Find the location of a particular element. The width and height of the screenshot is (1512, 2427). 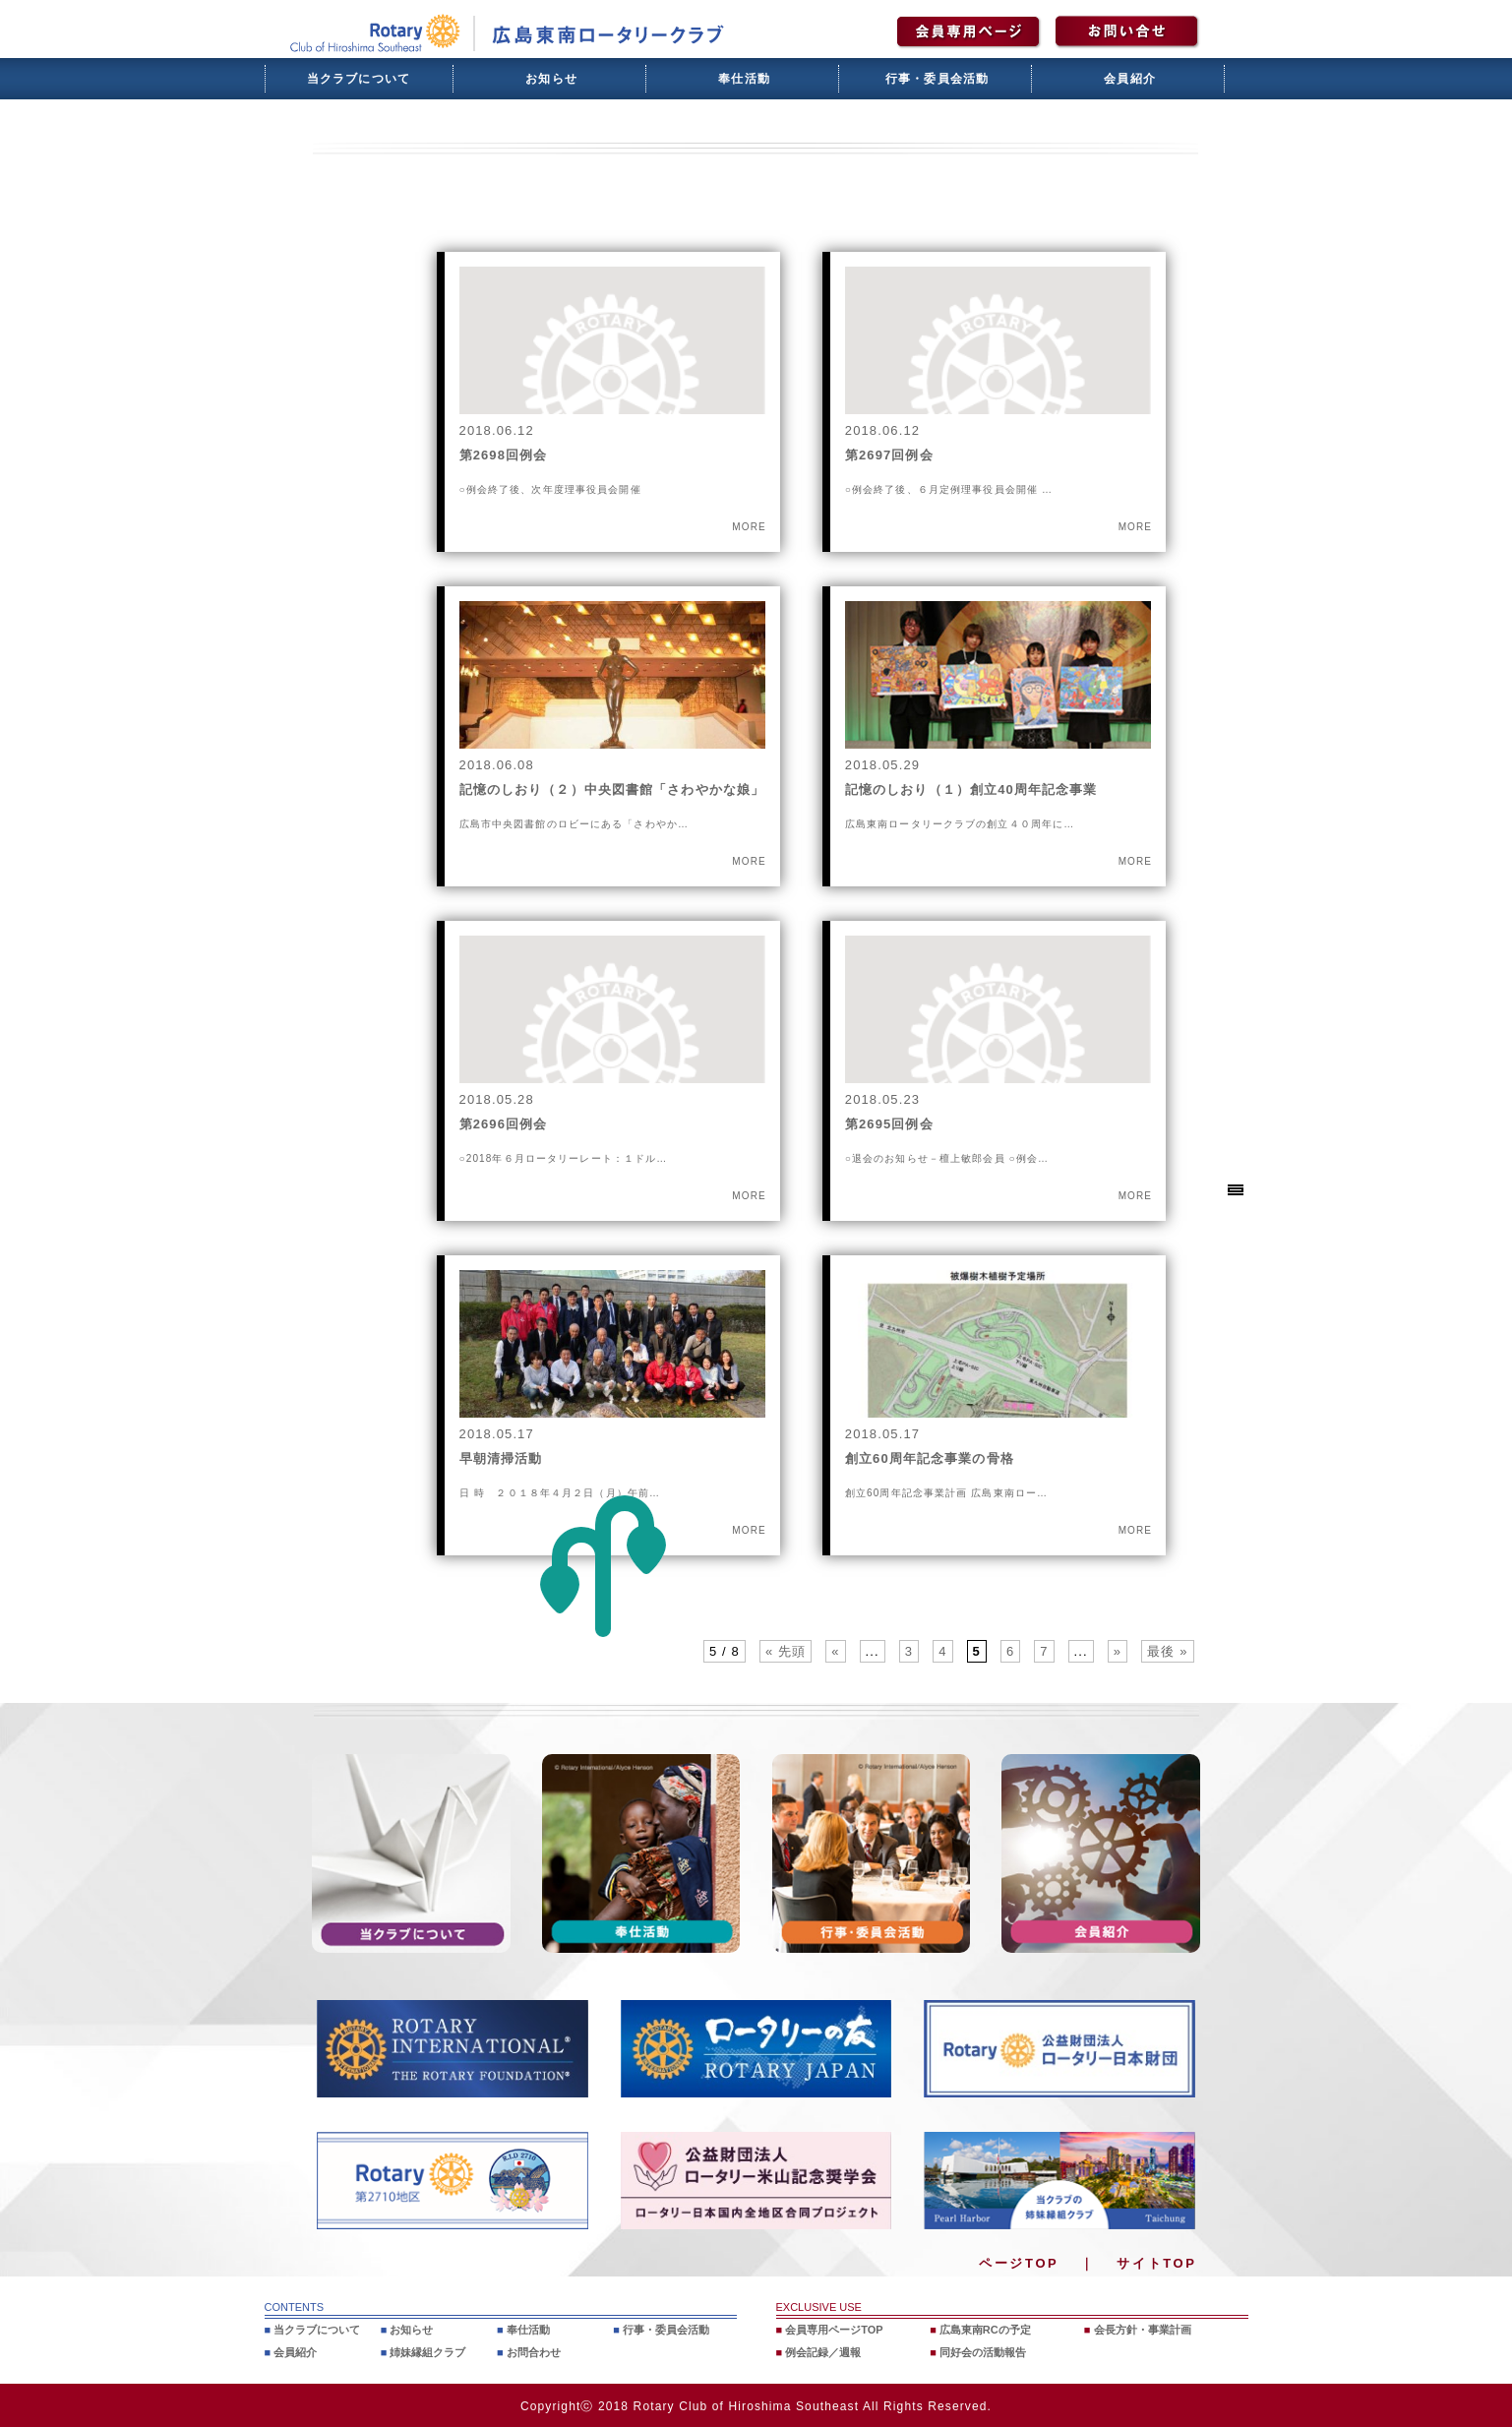

indicates a plant needs watering is located at coordinates (603, 1566).